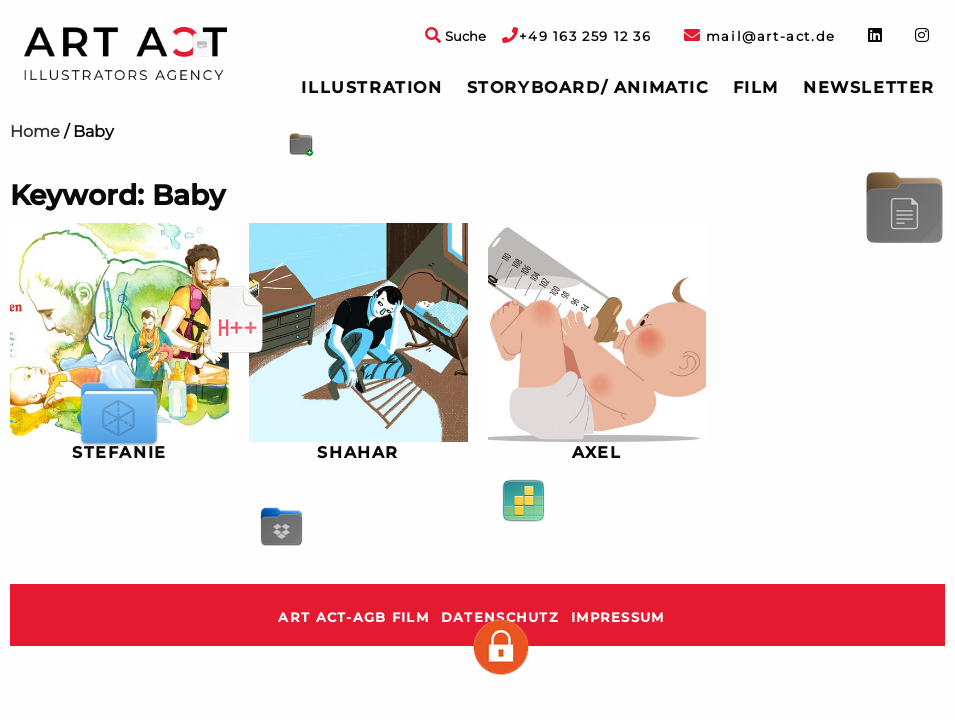 The image size is (955, 720). What do you see at coordinates (236, 319) in the screenshot?
I see `a c++ header file` at bounding box center [236, 319].